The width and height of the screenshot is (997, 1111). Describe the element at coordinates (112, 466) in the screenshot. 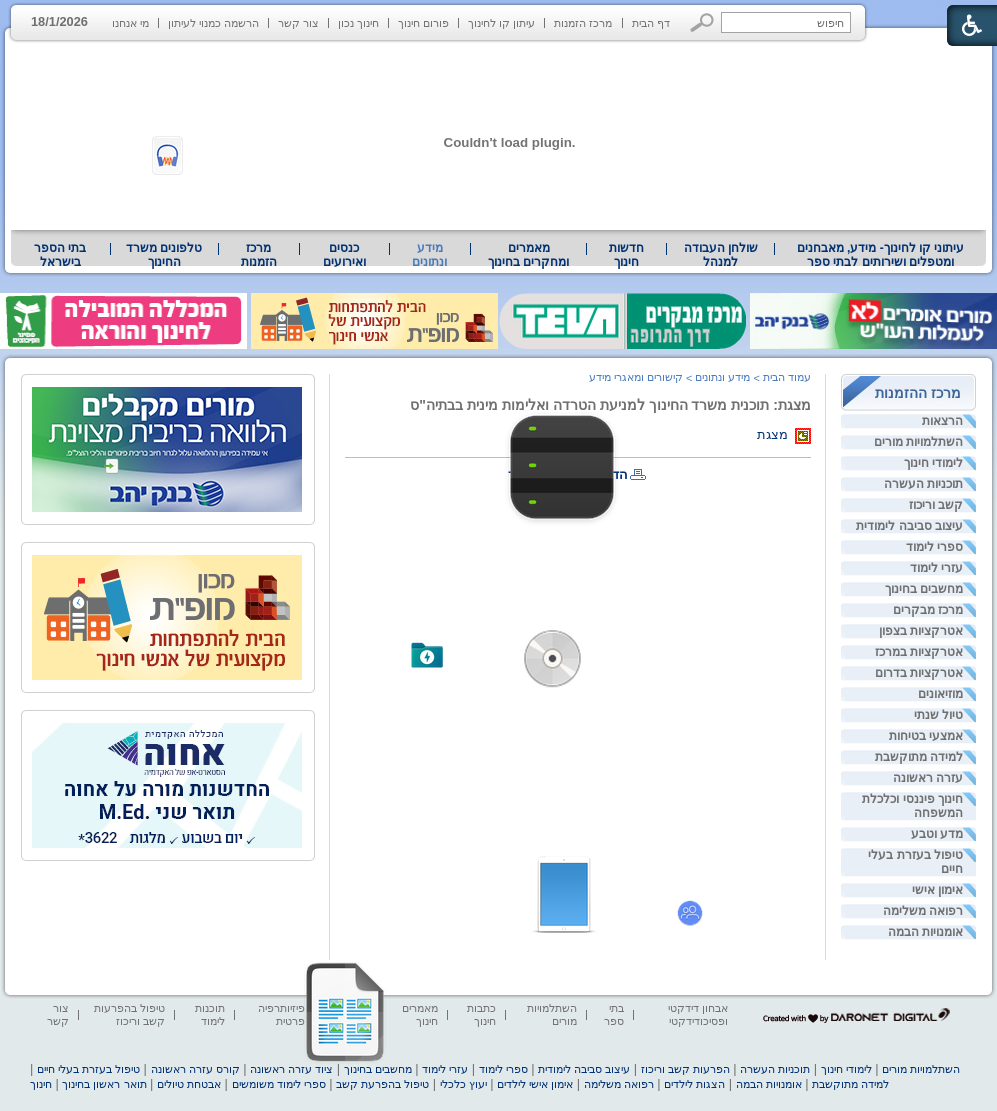

I see `import a document or file` at that location.